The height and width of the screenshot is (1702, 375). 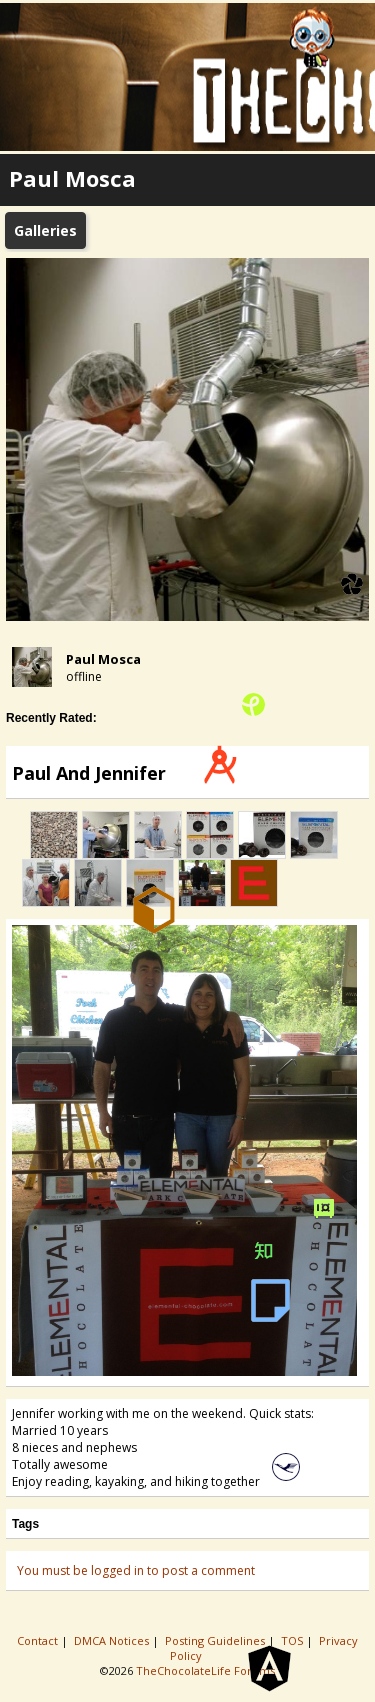 I want to click on access secure storage or vault, so click(x=324, y=1208).